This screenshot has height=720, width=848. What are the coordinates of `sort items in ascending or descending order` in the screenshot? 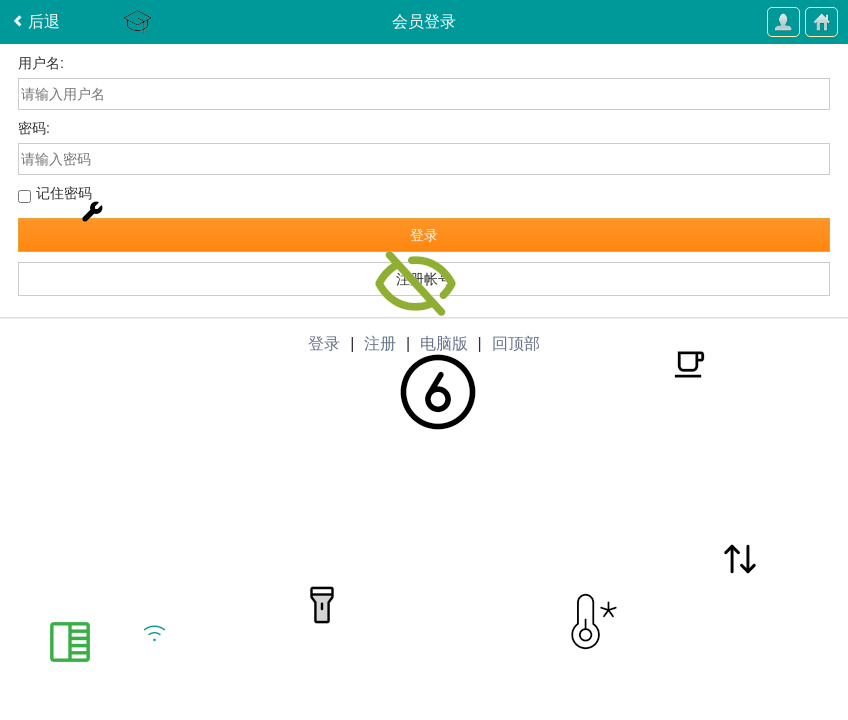 It's located at (740, 559).